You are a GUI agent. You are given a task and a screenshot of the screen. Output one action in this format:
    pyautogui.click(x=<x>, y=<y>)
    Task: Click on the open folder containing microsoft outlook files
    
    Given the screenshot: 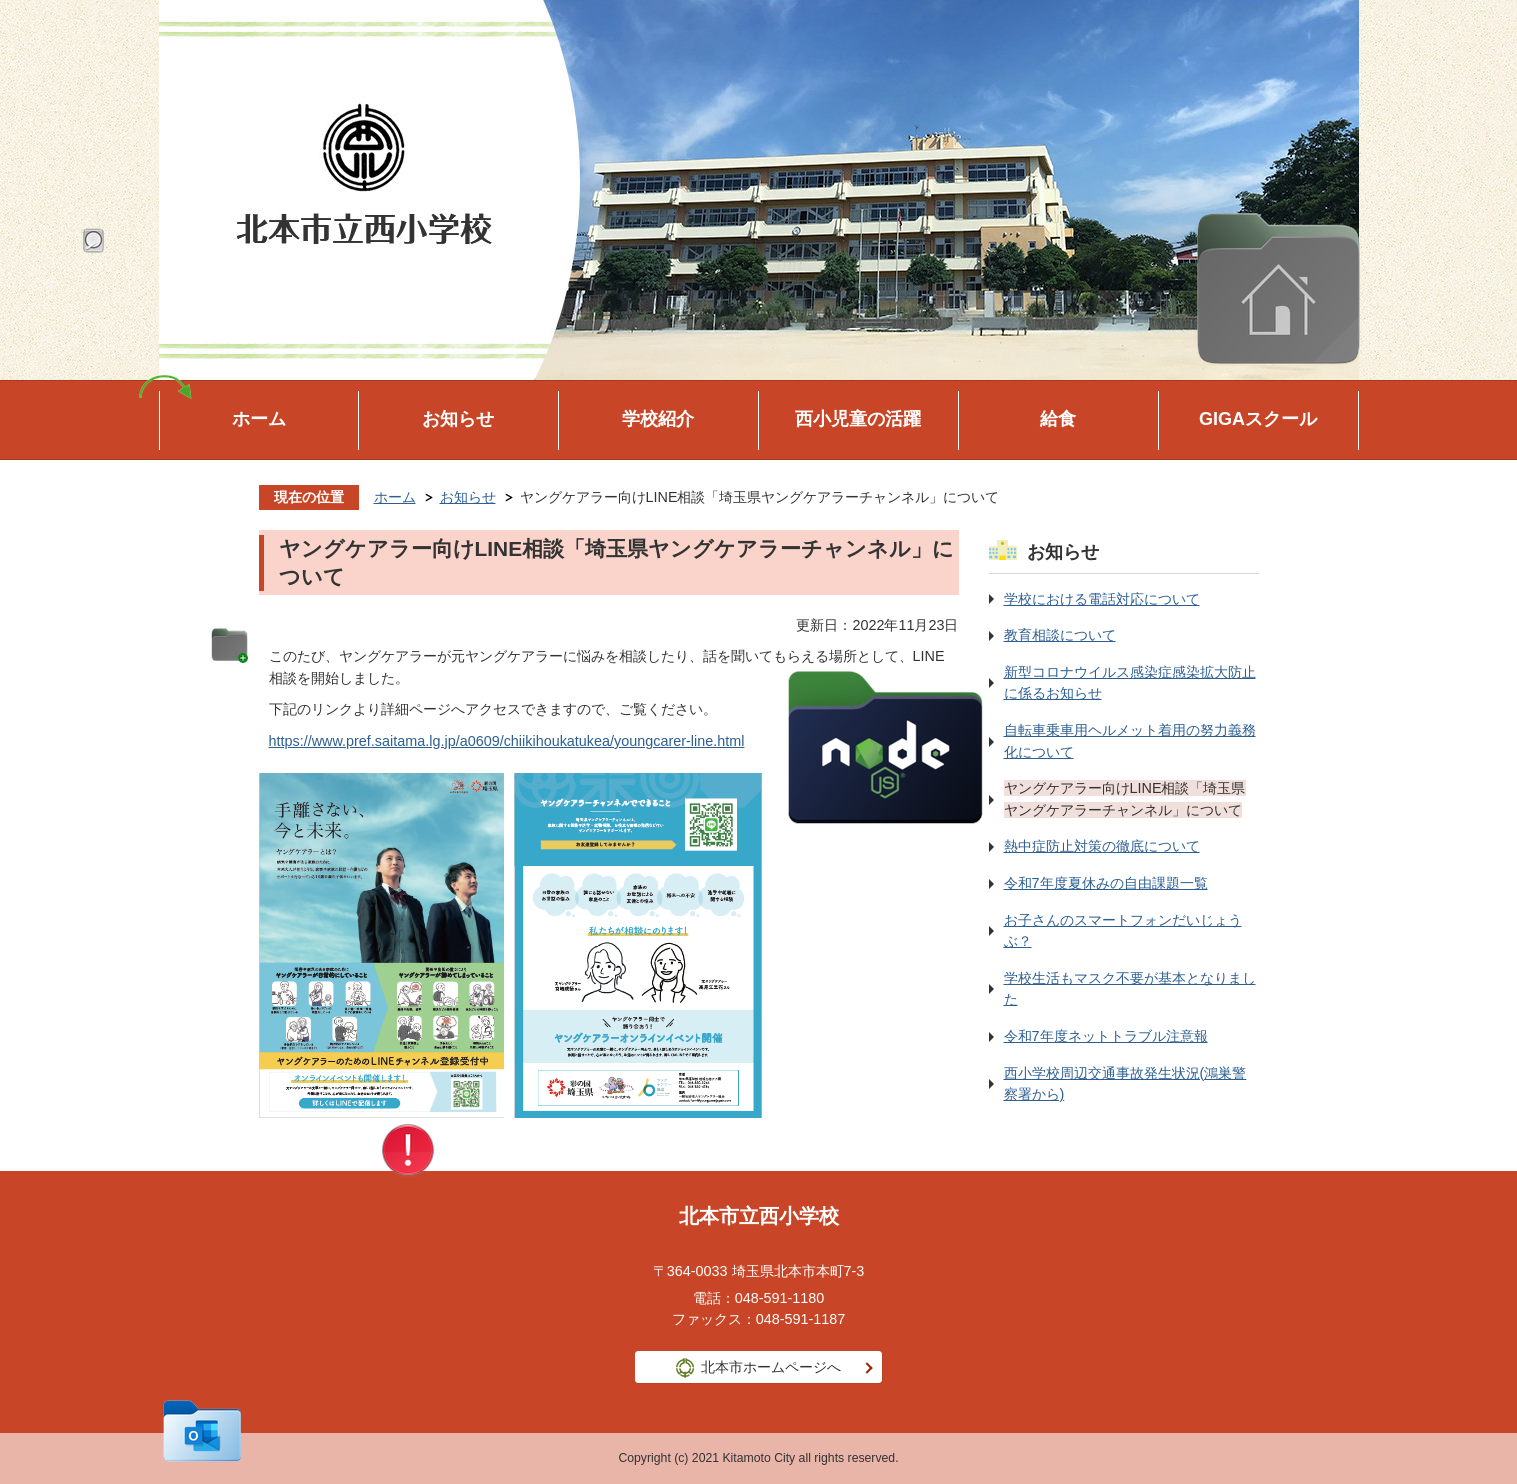 What is the action you would take?
    pyautogui.click(x=202, y=1433)
    